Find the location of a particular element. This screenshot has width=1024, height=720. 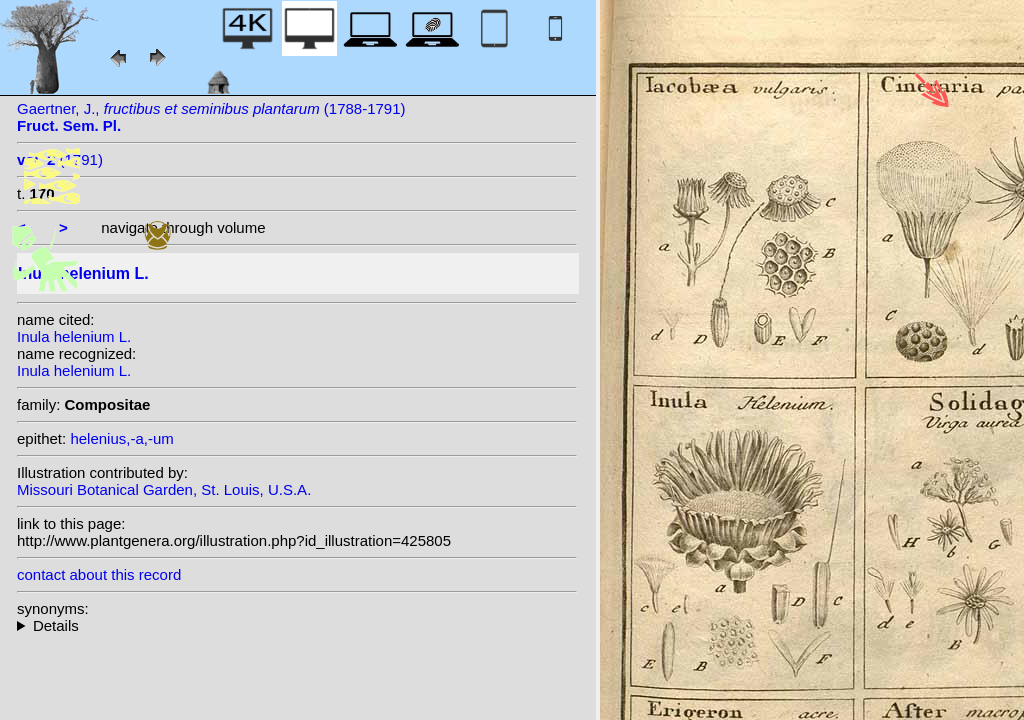

indicates marine life or aquarium feature in a game is located at coordinates (52, 176).